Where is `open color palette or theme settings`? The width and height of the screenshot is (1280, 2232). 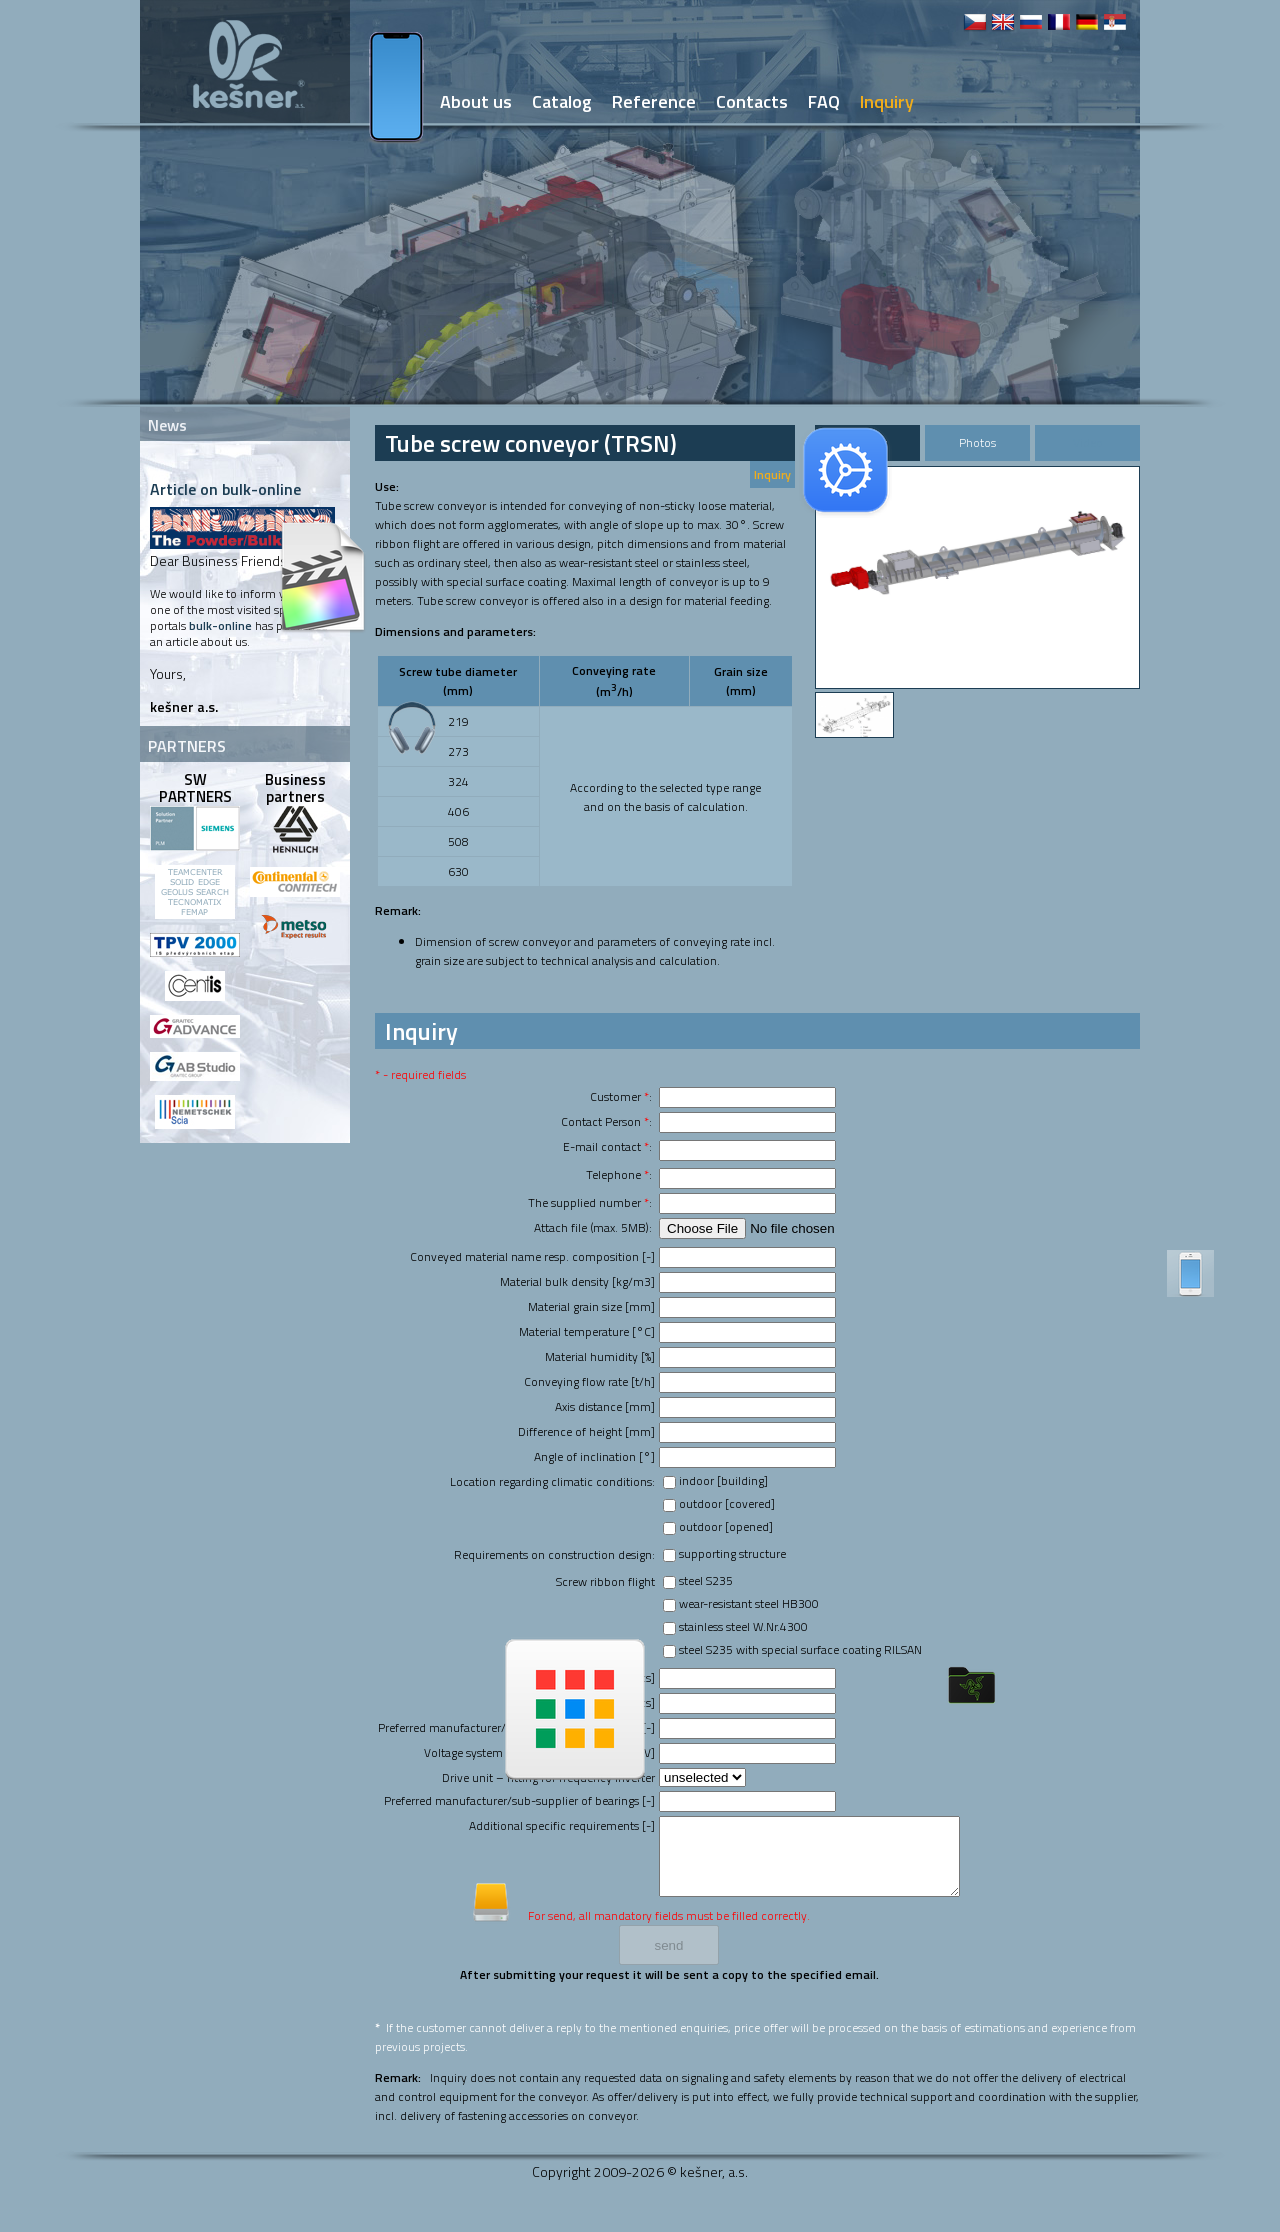 open color palette or theme settings is located at coordinates (575, 1709).